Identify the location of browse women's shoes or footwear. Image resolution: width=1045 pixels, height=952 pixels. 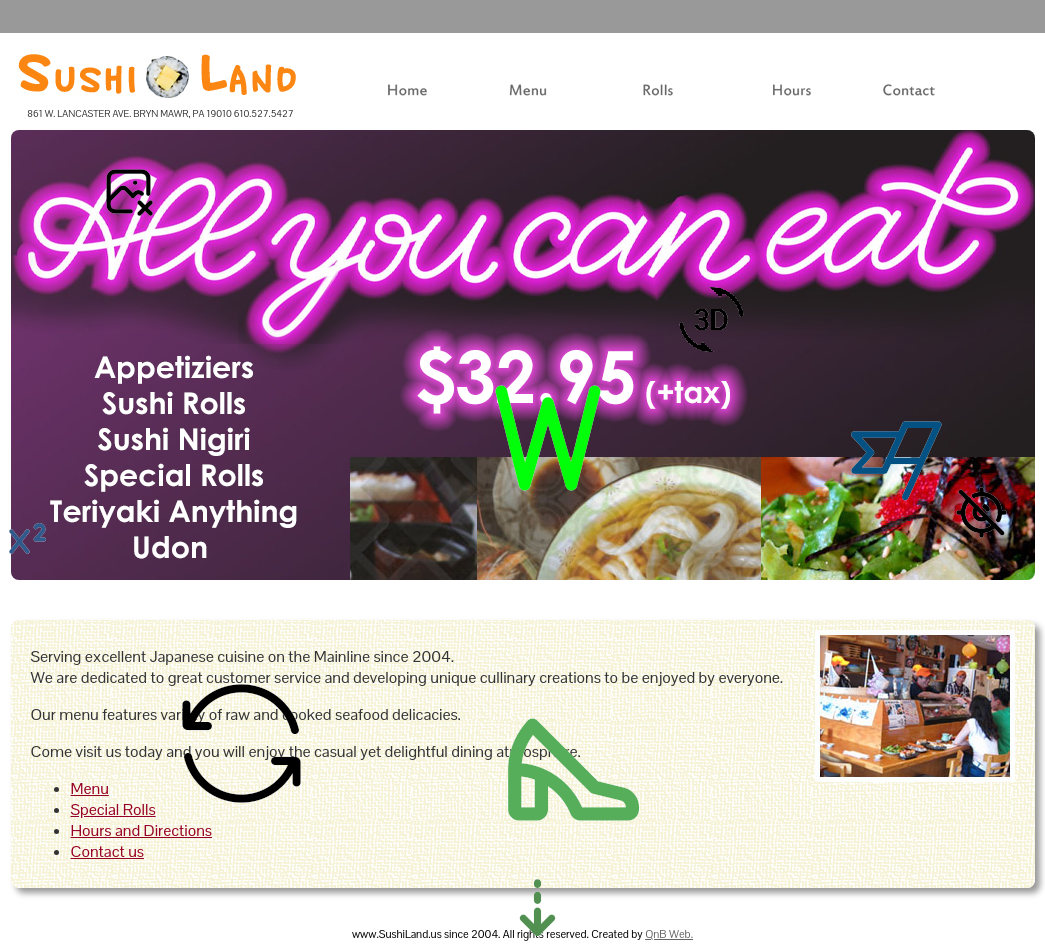
(568, 774).